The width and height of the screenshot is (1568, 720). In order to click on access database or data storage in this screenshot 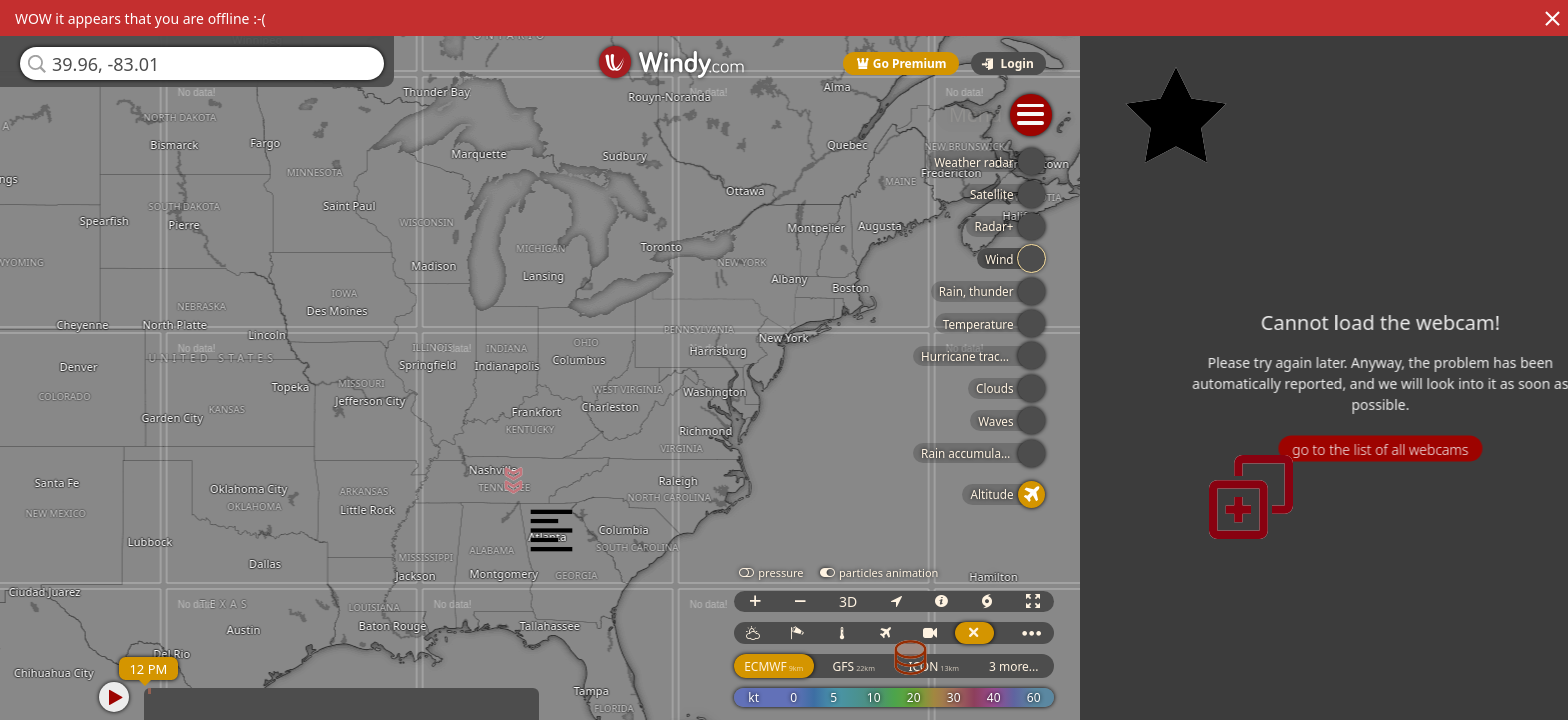, I will do `click(910, 657)`.